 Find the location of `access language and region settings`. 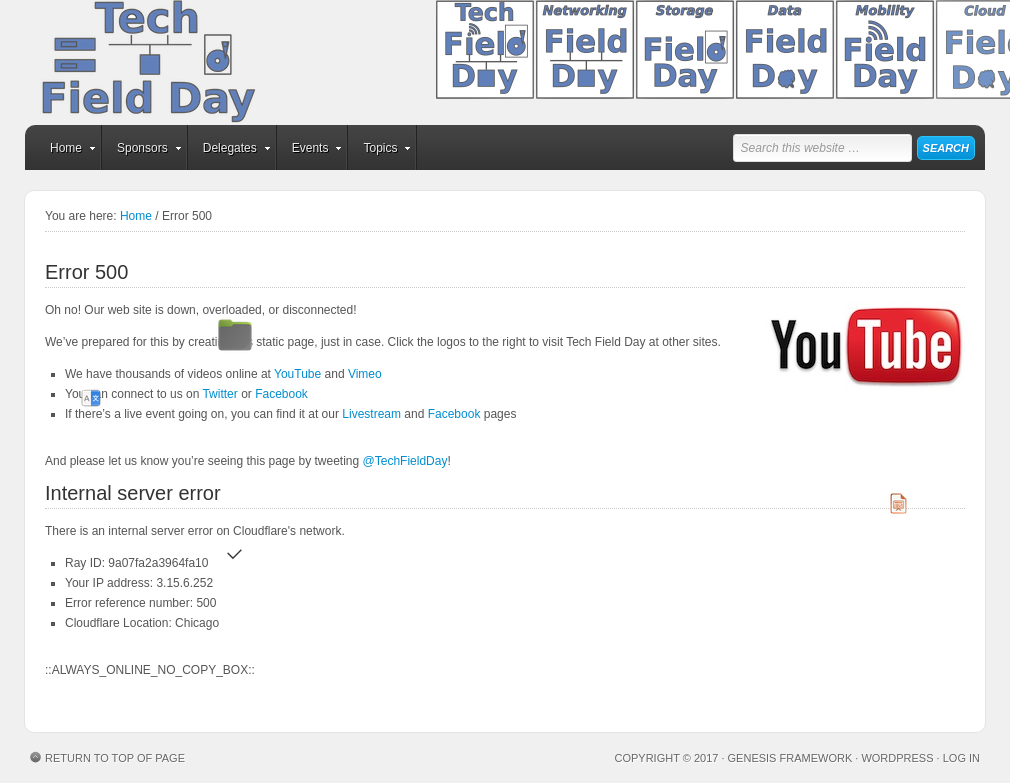

access language and region settings is located at coordinates (91, 398).